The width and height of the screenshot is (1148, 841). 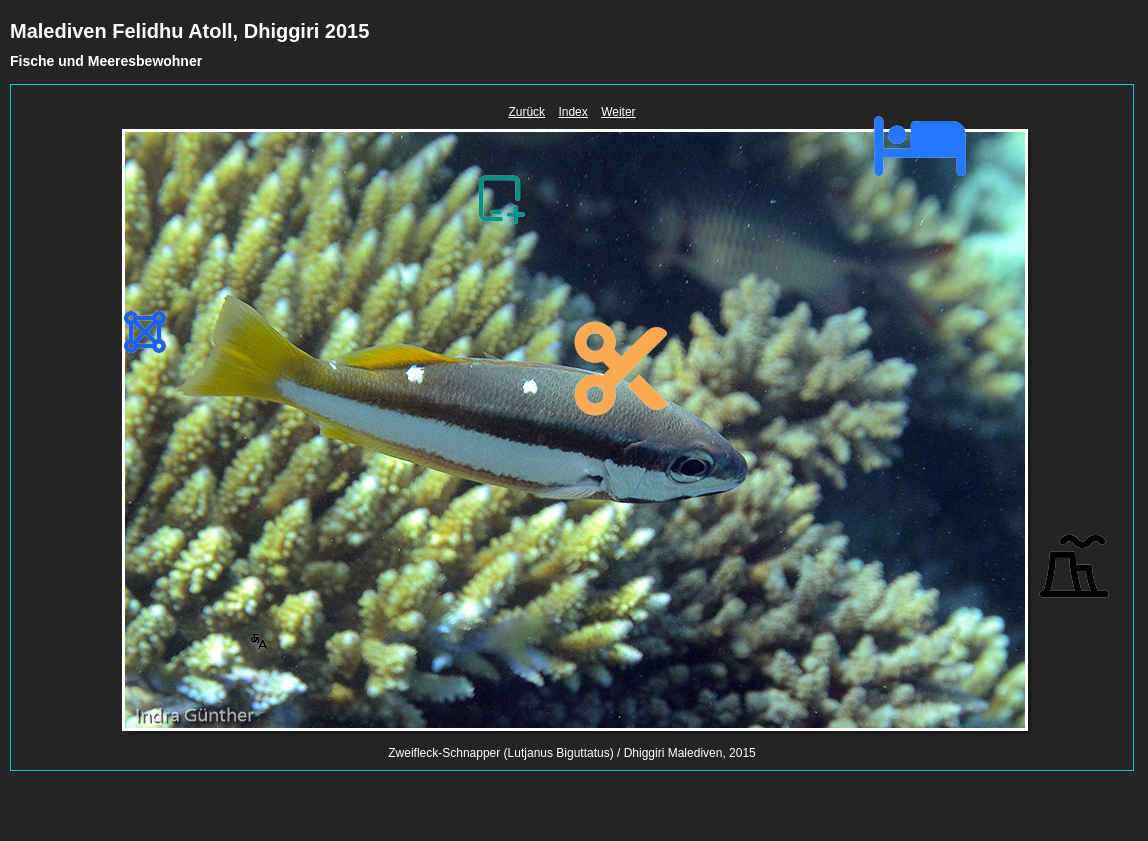 I want to click on switch to Japanese hiragana input, so click(x=259, y=641).